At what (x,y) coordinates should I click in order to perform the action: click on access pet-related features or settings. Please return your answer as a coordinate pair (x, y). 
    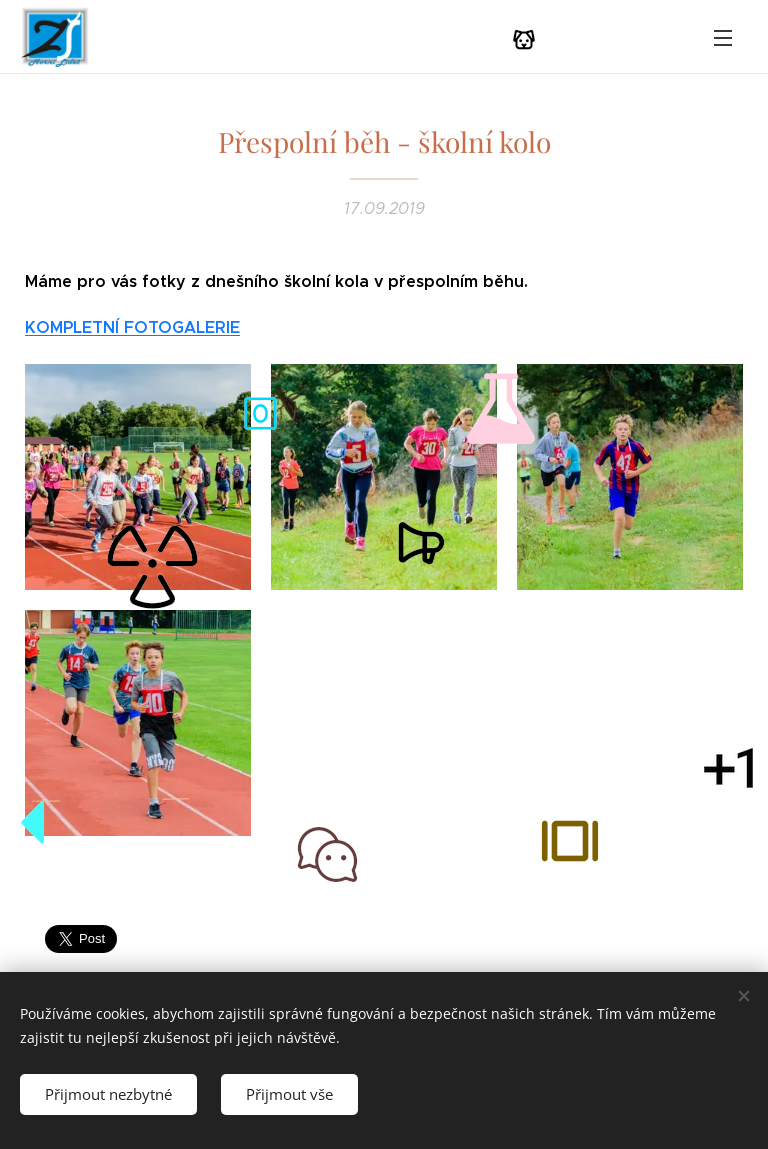
    Looking at the image, I should click on (524, 40).